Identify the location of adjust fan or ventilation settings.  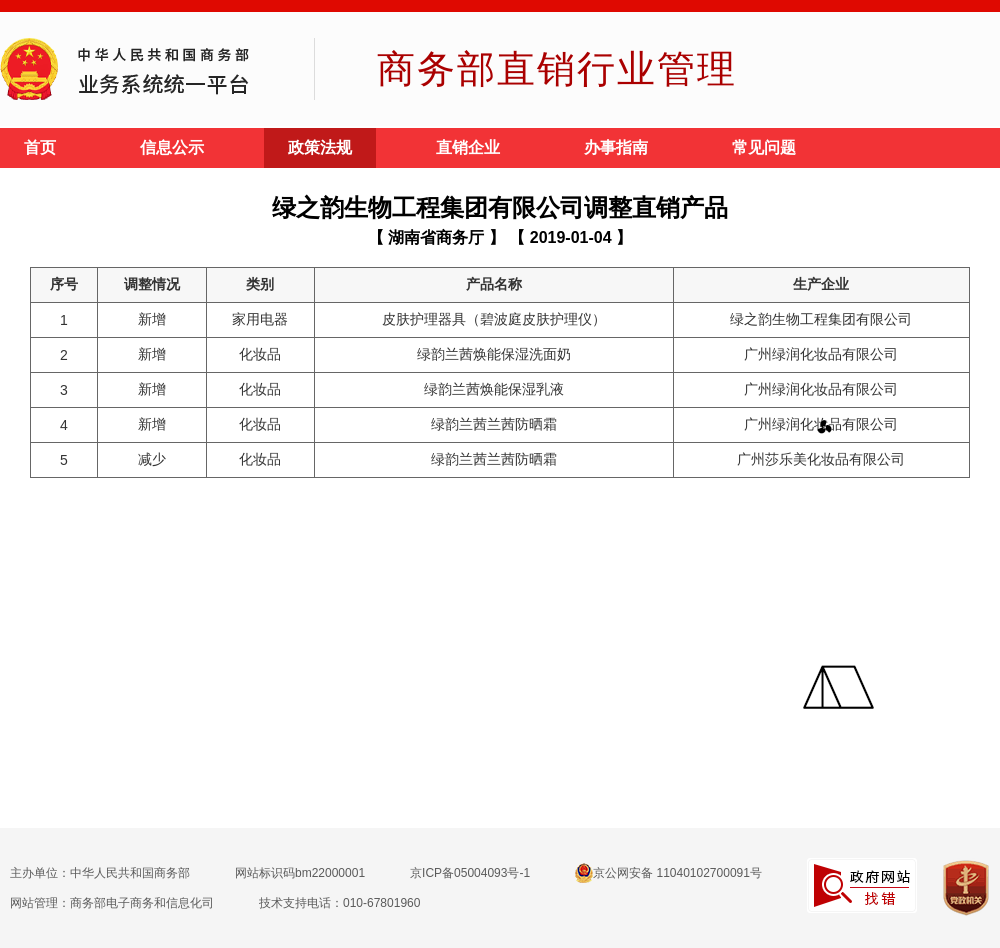
(824, 427).